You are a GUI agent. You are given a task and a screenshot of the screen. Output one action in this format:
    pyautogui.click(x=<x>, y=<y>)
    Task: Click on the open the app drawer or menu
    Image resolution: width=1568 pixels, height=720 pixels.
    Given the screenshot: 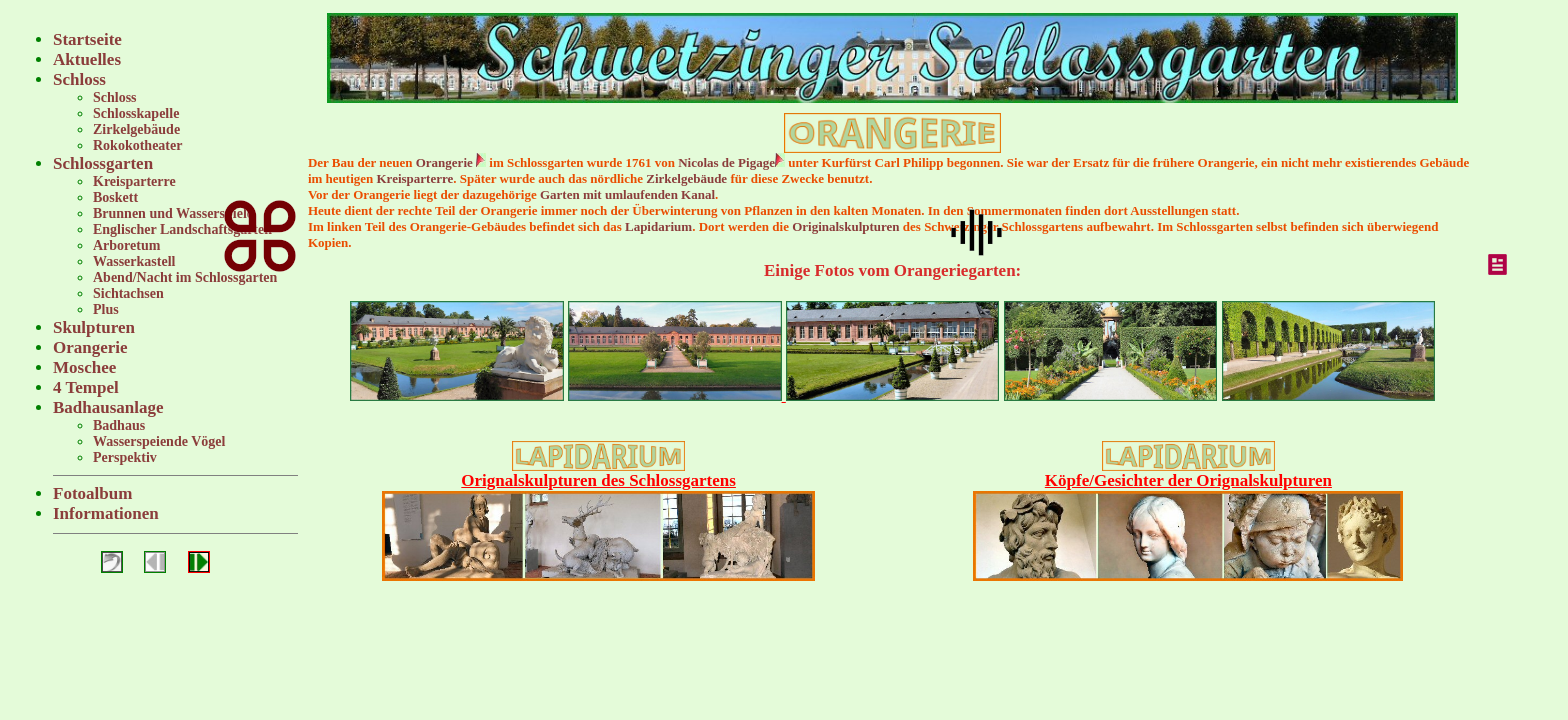 What is the action you would take?
    pyautogui.click(x=260, y=236)
    